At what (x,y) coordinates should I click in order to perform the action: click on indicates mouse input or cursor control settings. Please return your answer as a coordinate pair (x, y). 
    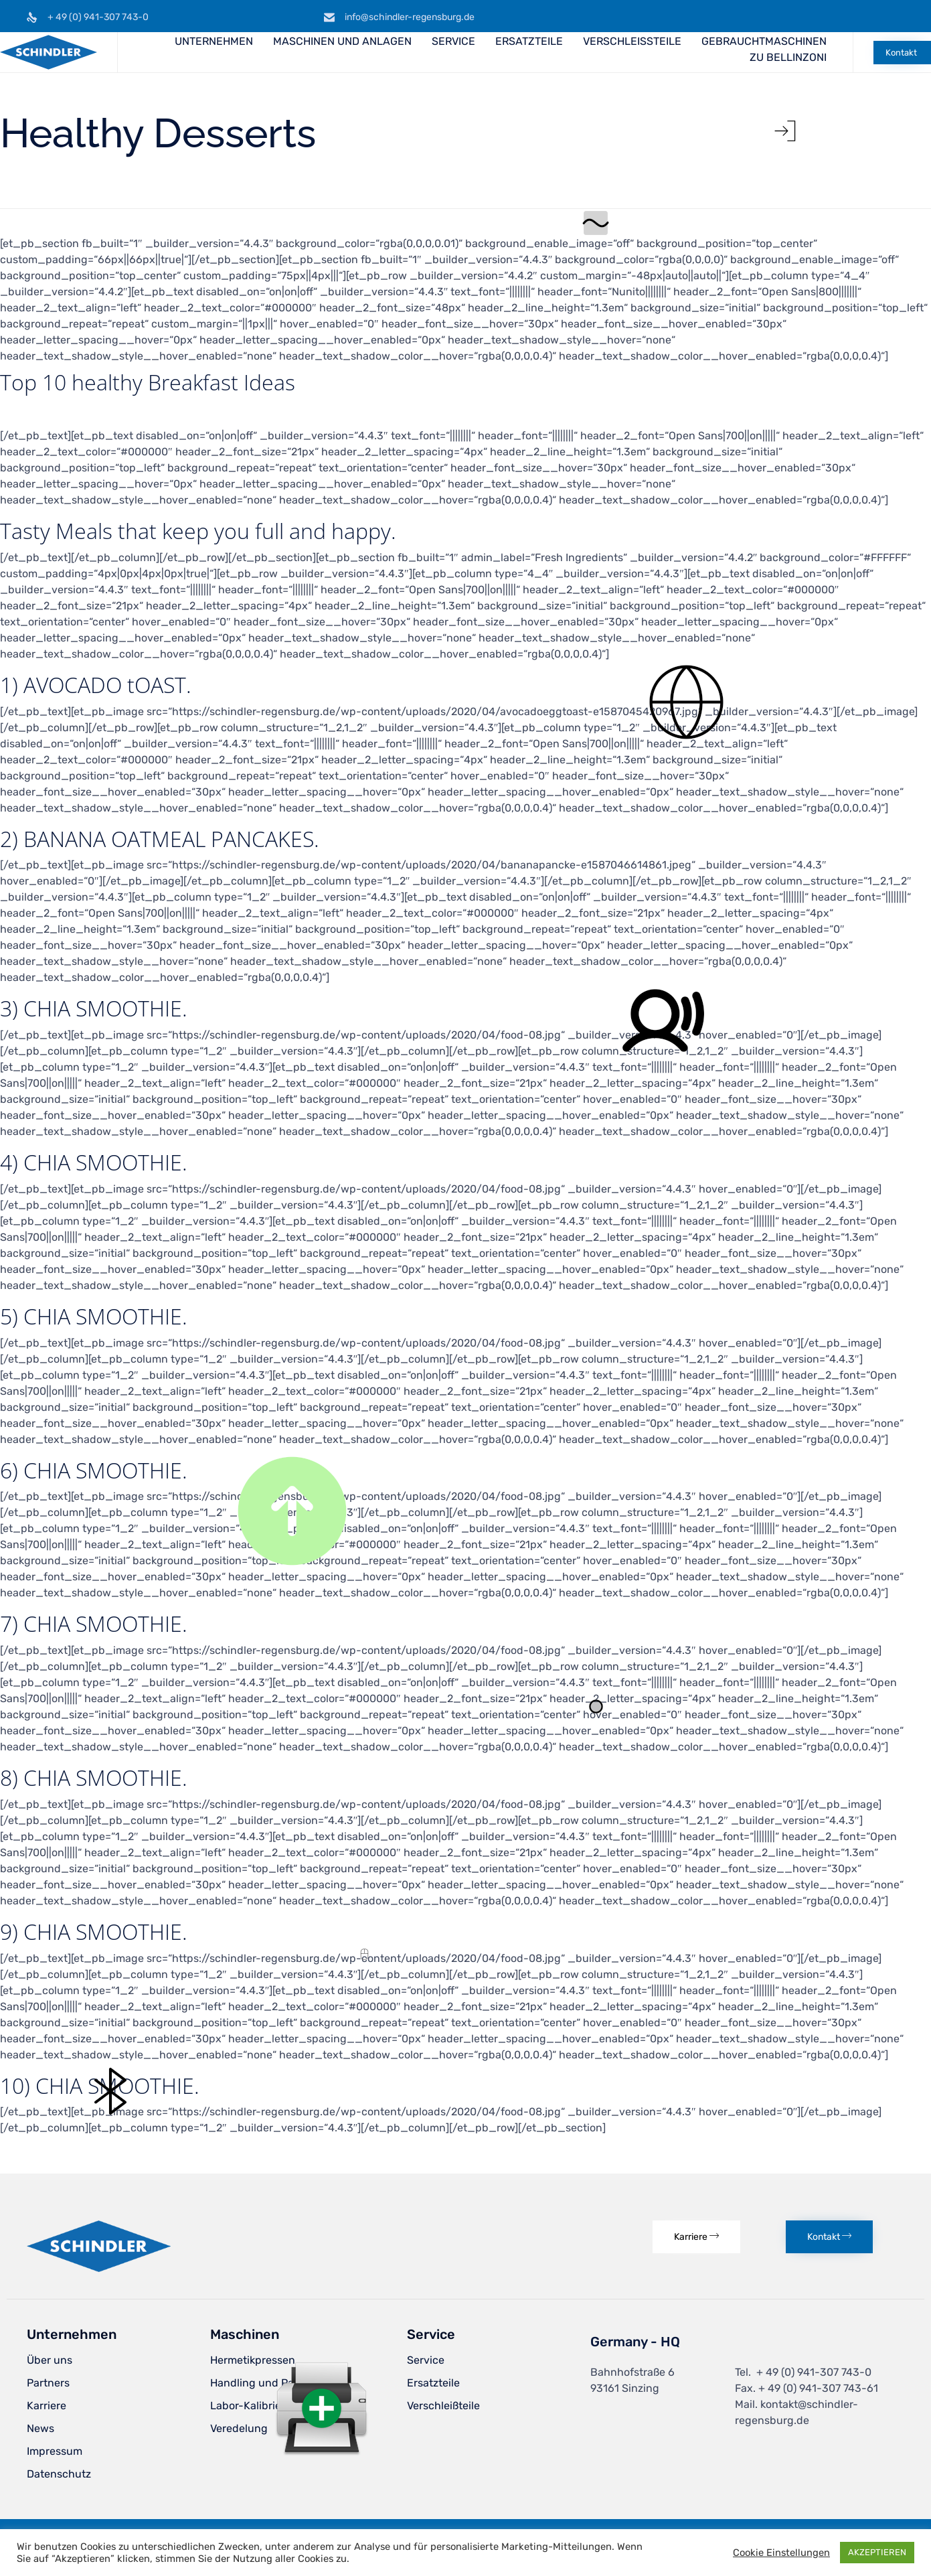
    Looking at the image, I should click on (364, 1954).